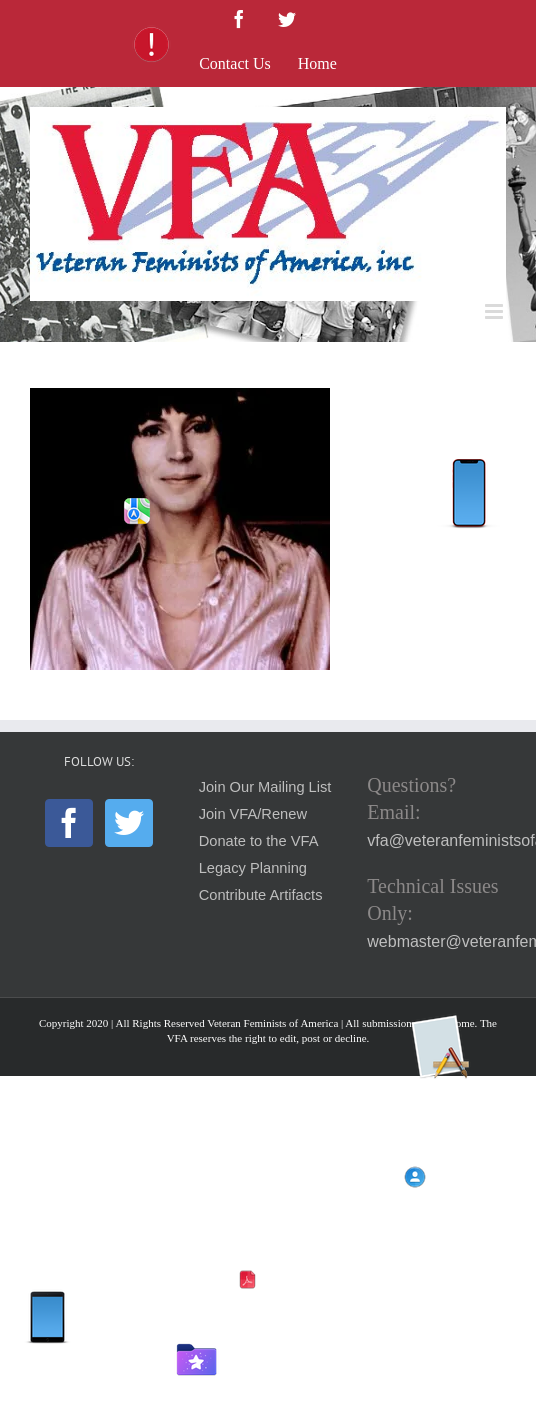 This screenshot has height=1420, width=536. I want to click on open telegram premium files folder, so click(196, 1360).